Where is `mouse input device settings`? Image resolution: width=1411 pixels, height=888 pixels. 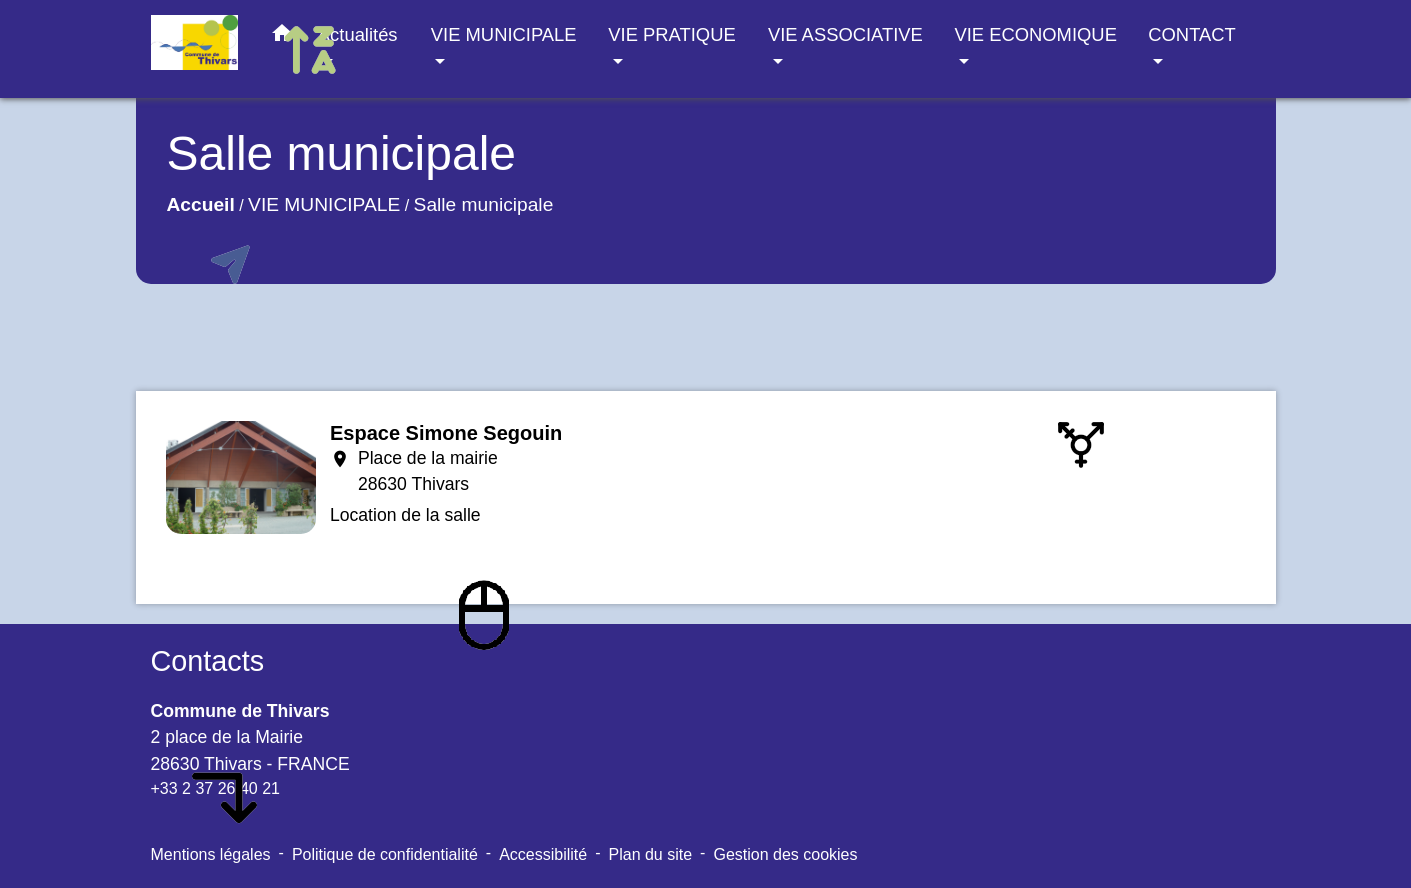
mouse input device settings is located at coordinates (484, 615).